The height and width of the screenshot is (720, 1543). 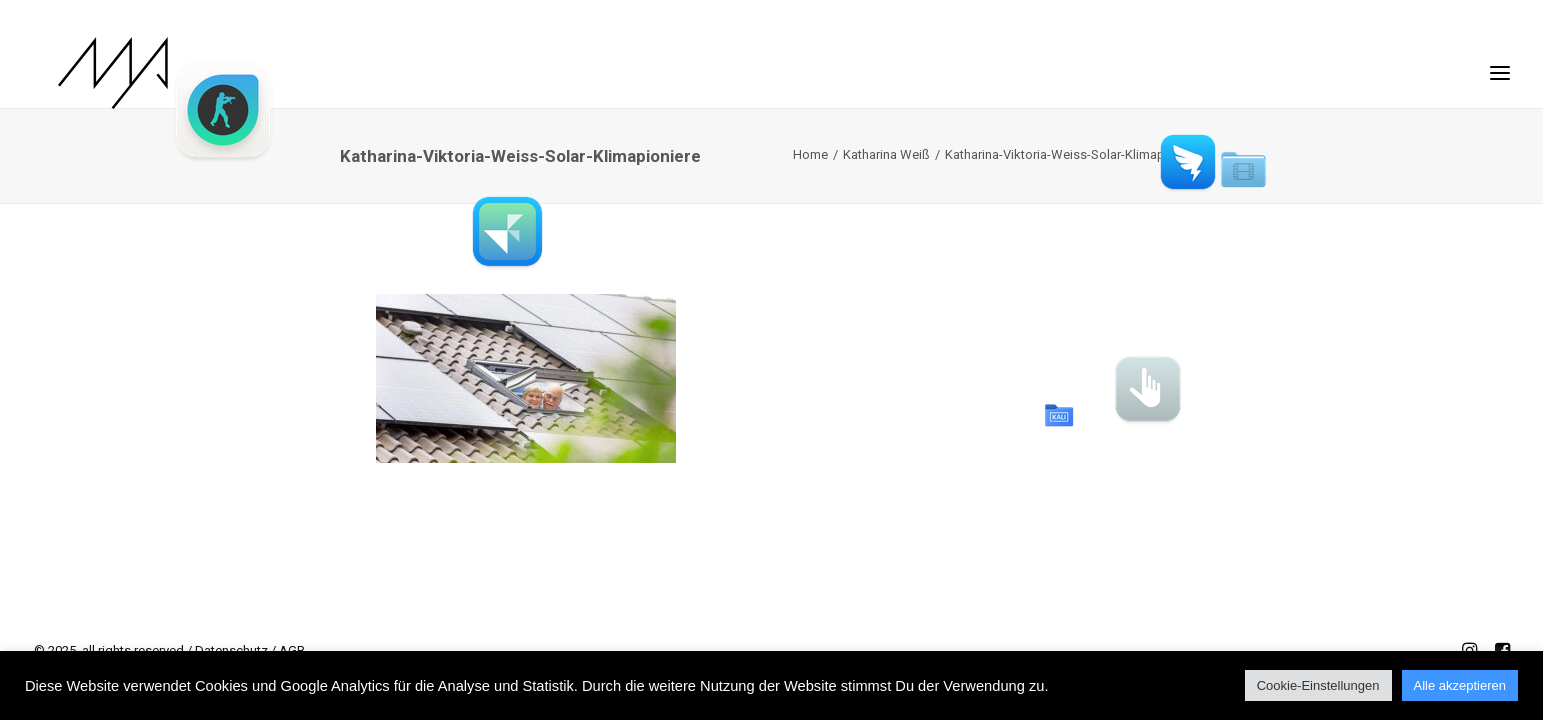 I want to click on open css editing application, so click(x=223, y=110).